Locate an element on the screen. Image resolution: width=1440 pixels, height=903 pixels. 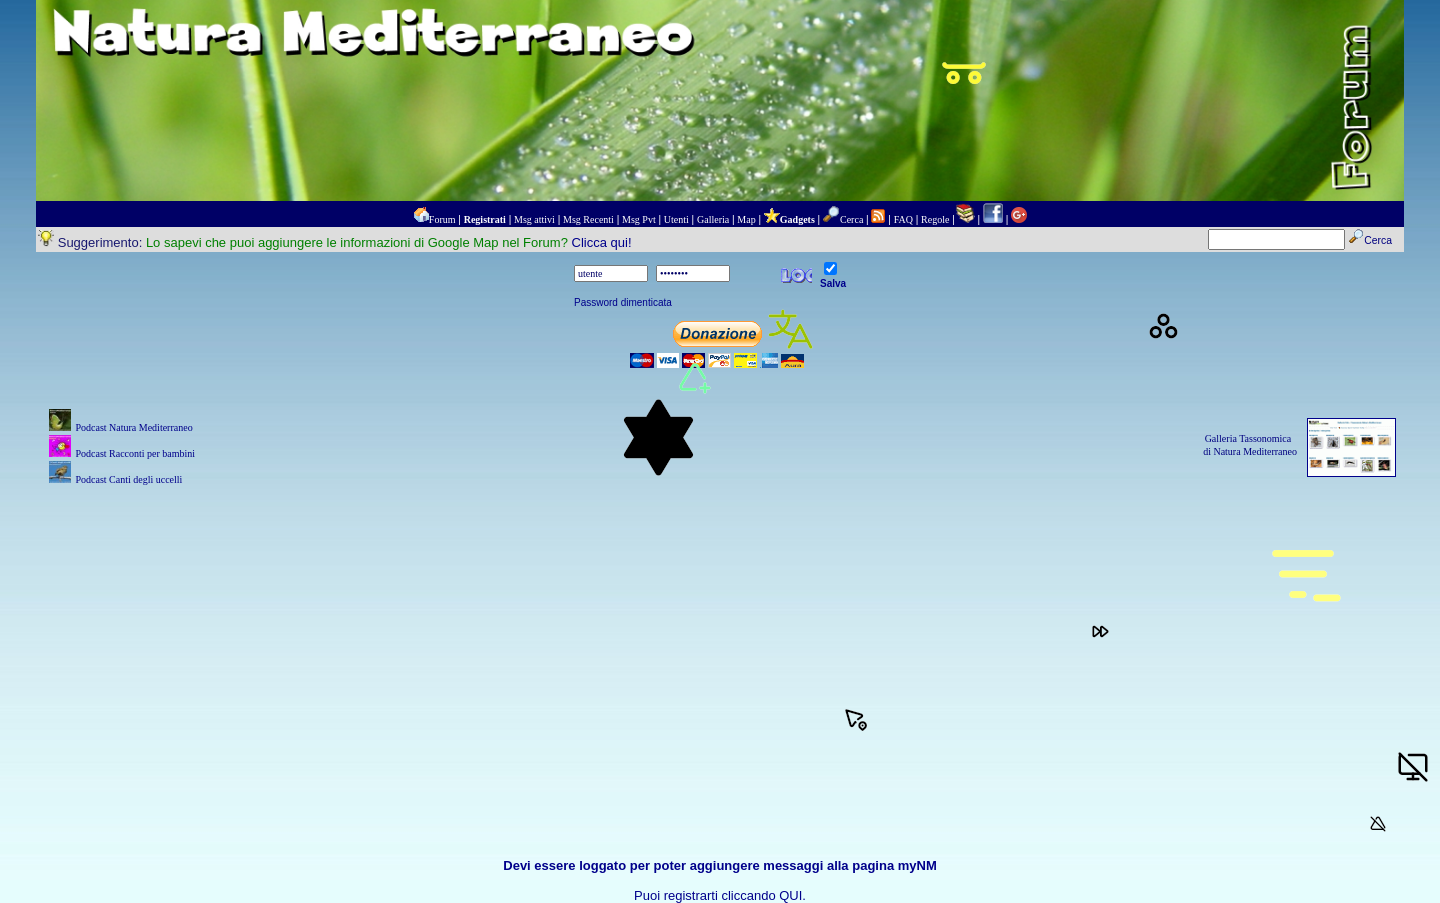
indicates jewish or hebrew content is located at coordinates (658, 437).